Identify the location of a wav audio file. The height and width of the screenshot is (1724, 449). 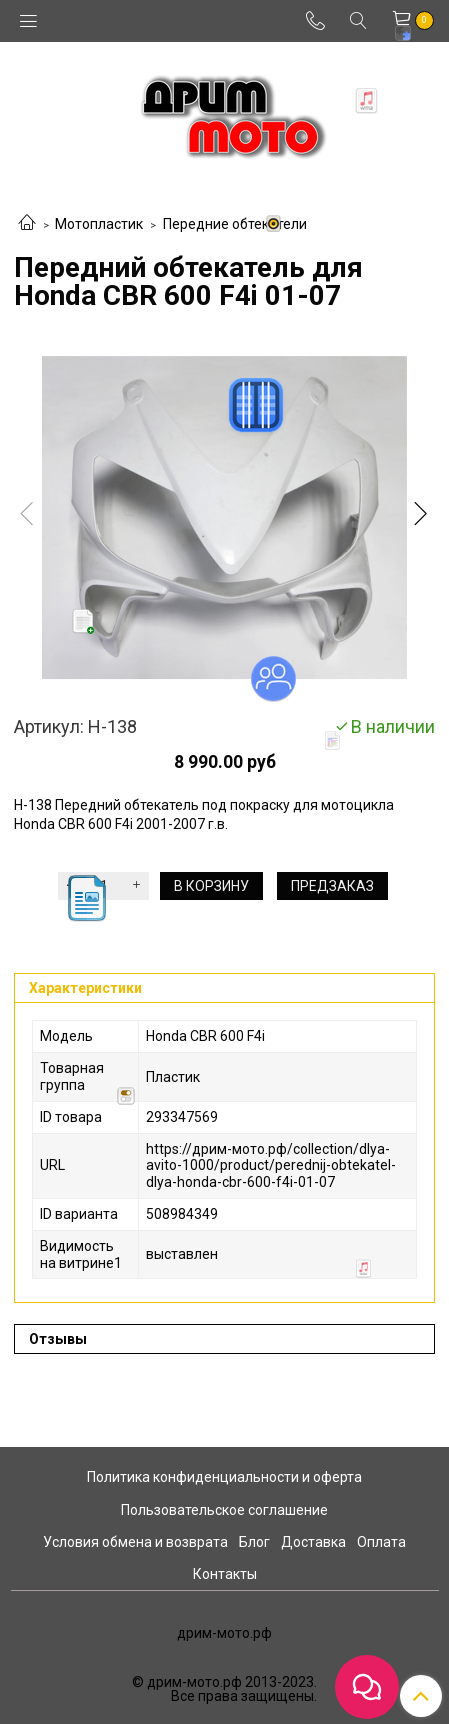
(363, 1268).